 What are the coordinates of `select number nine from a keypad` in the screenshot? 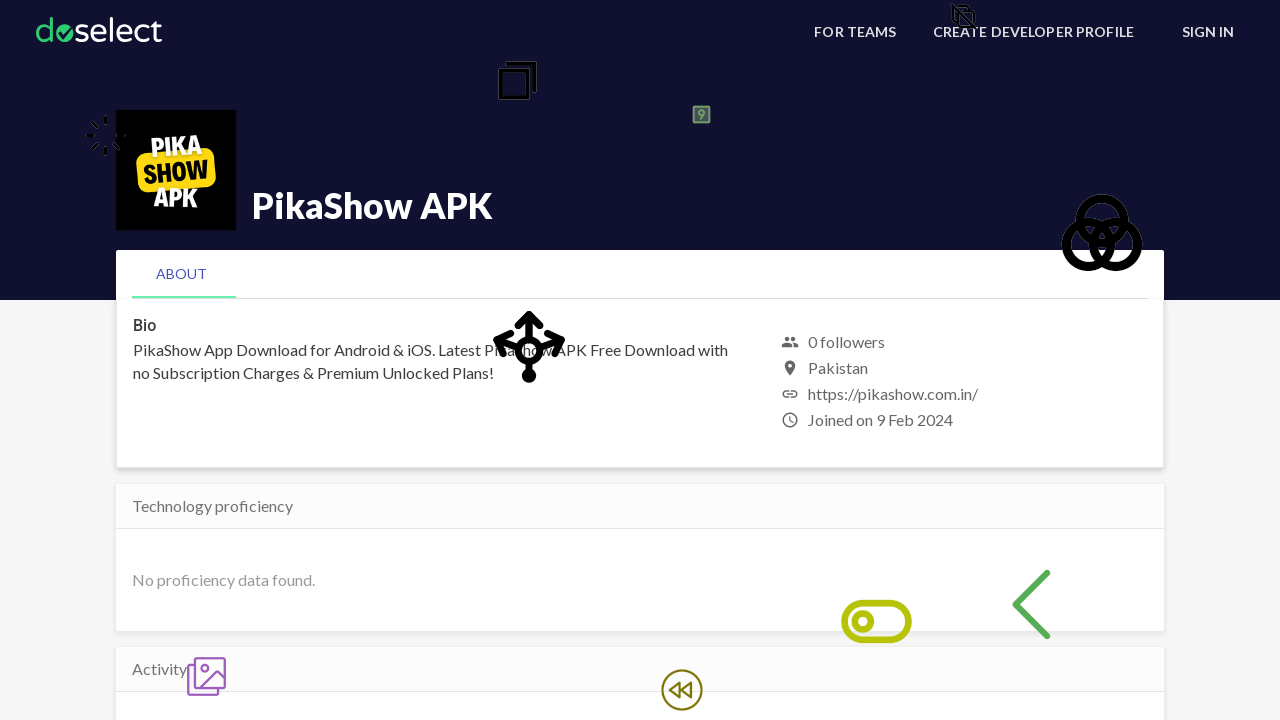 It's located at (701, 114).